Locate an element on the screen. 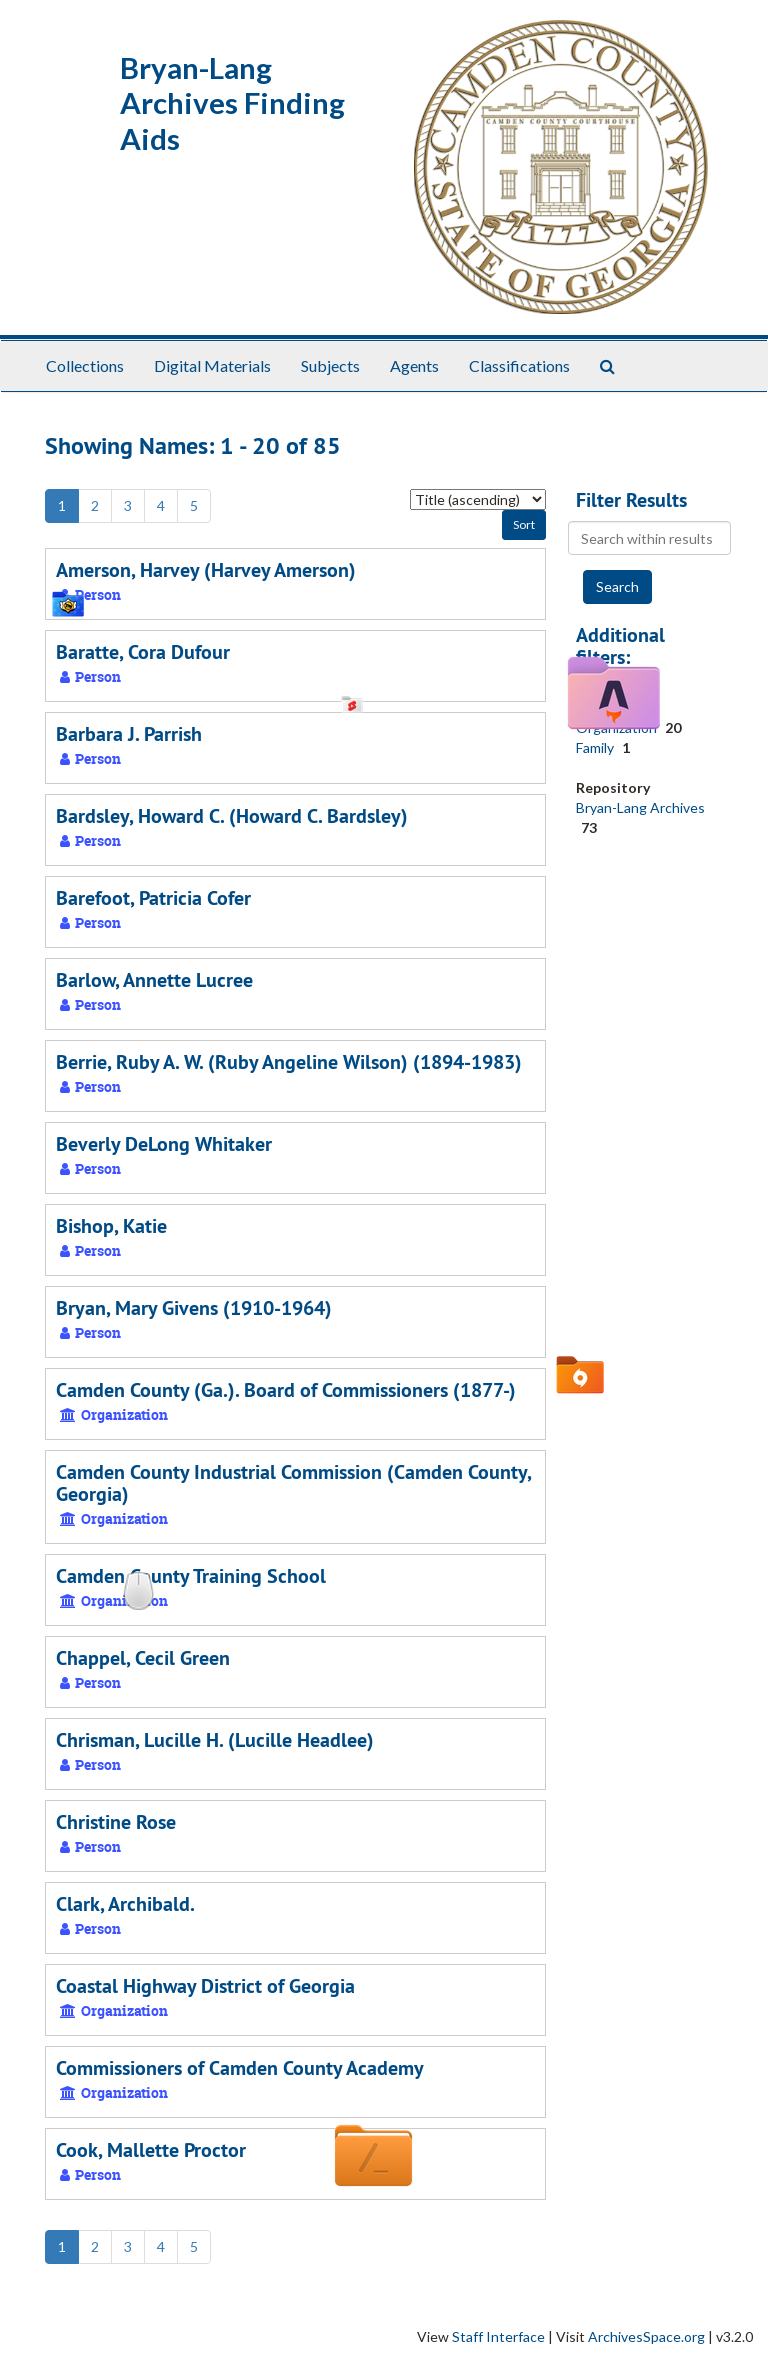 This screenshot has width=768, height=2367. mouse input device settings is located at coordinates (138, 1591).